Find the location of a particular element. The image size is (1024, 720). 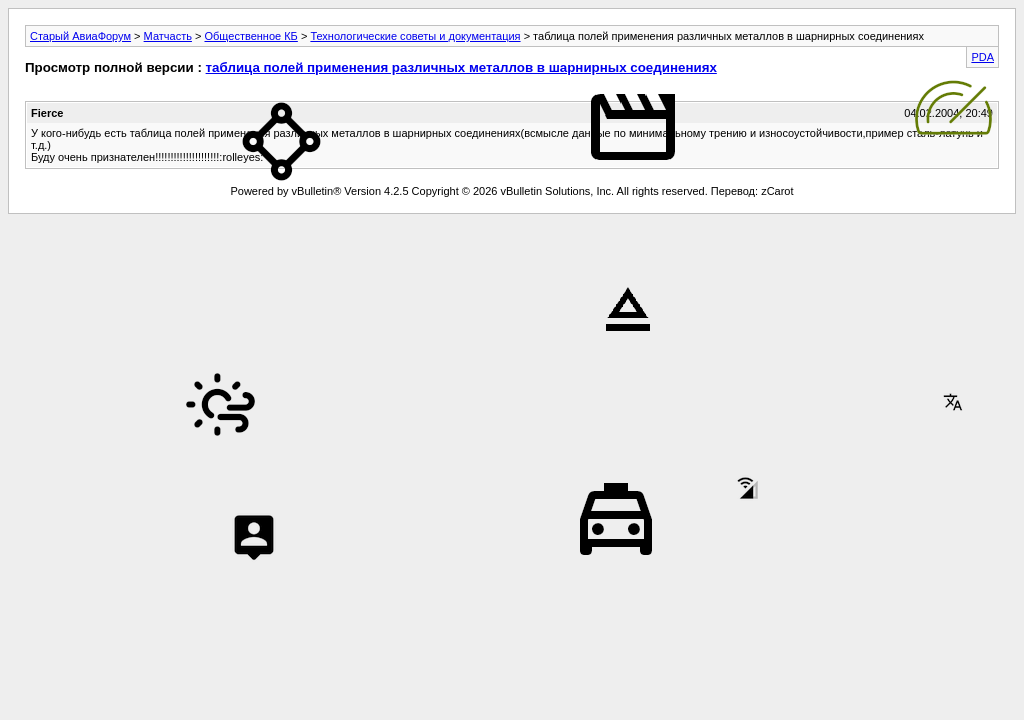

view current weather conditions is located at coordinates (220, 404).